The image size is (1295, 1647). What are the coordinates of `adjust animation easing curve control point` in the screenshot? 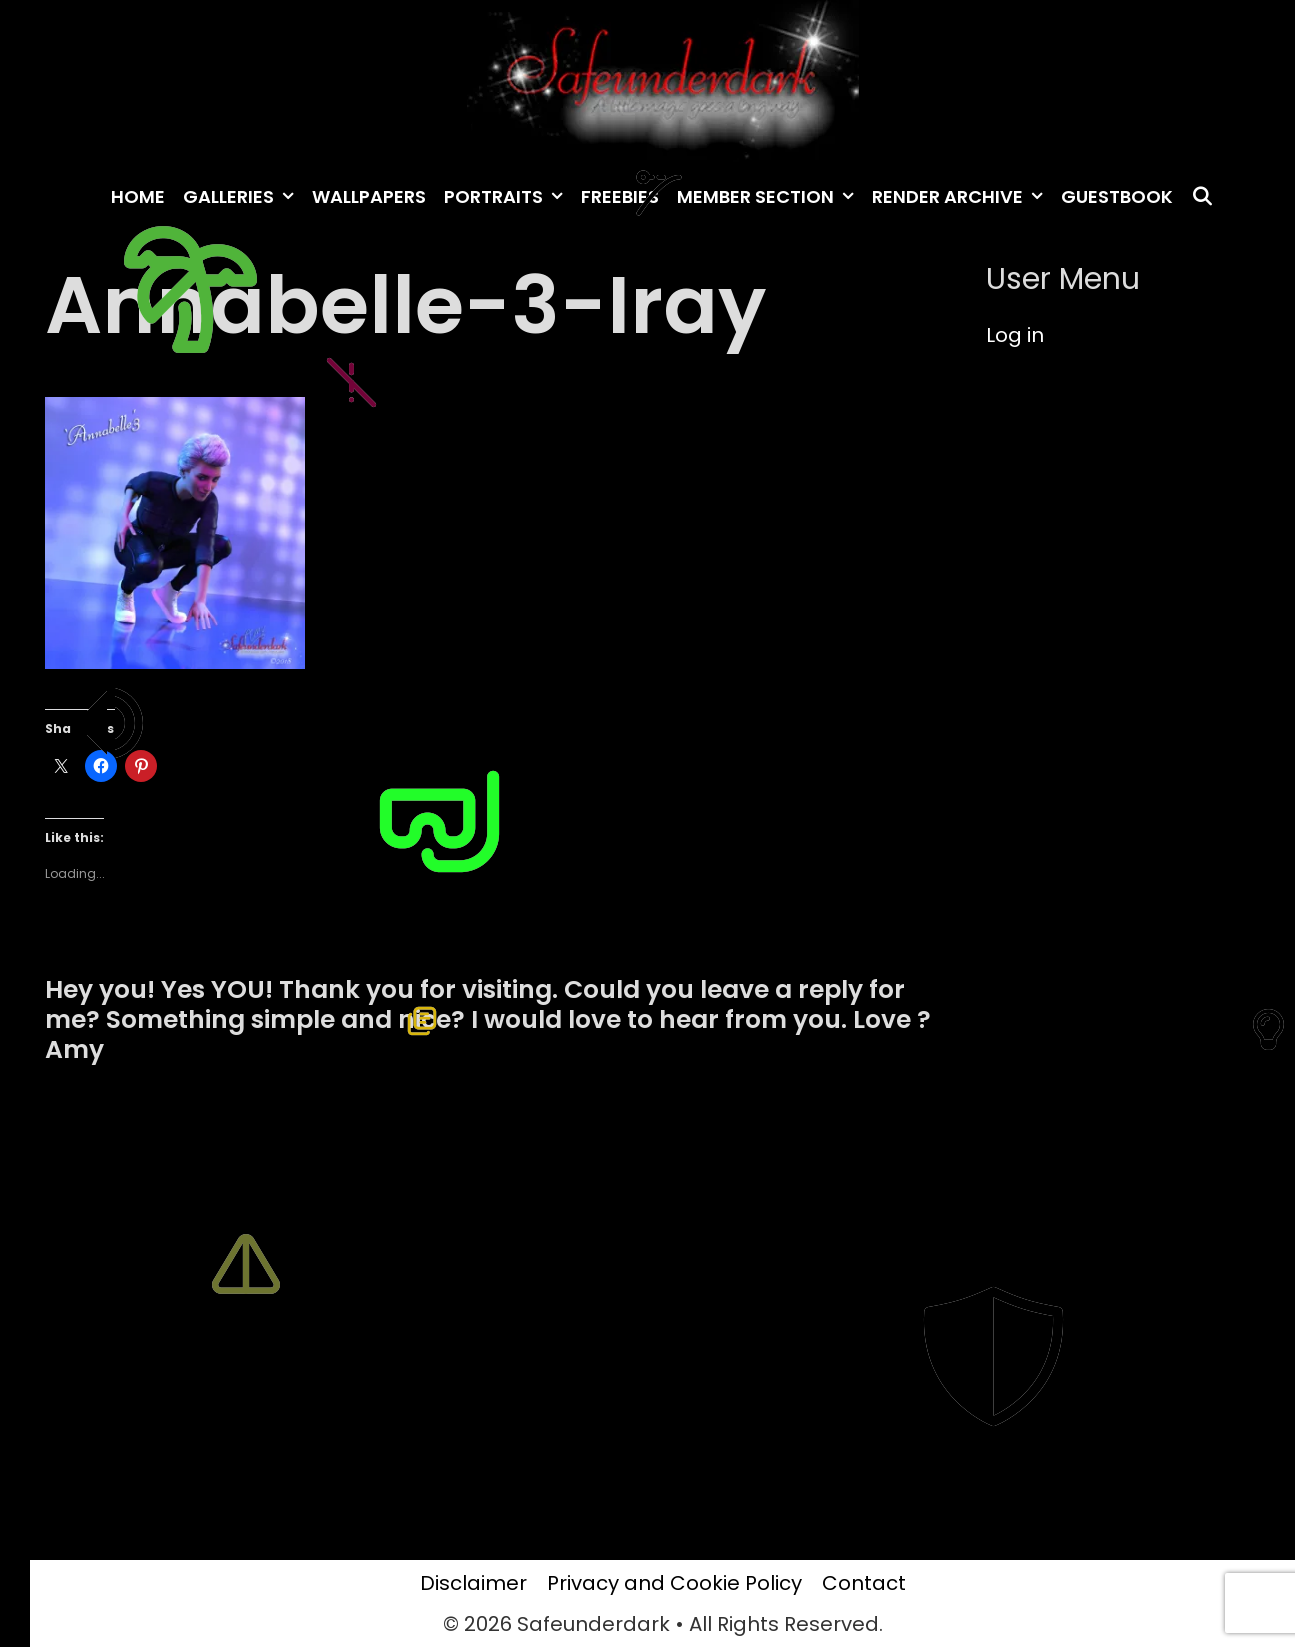 It's located at (659, 193).